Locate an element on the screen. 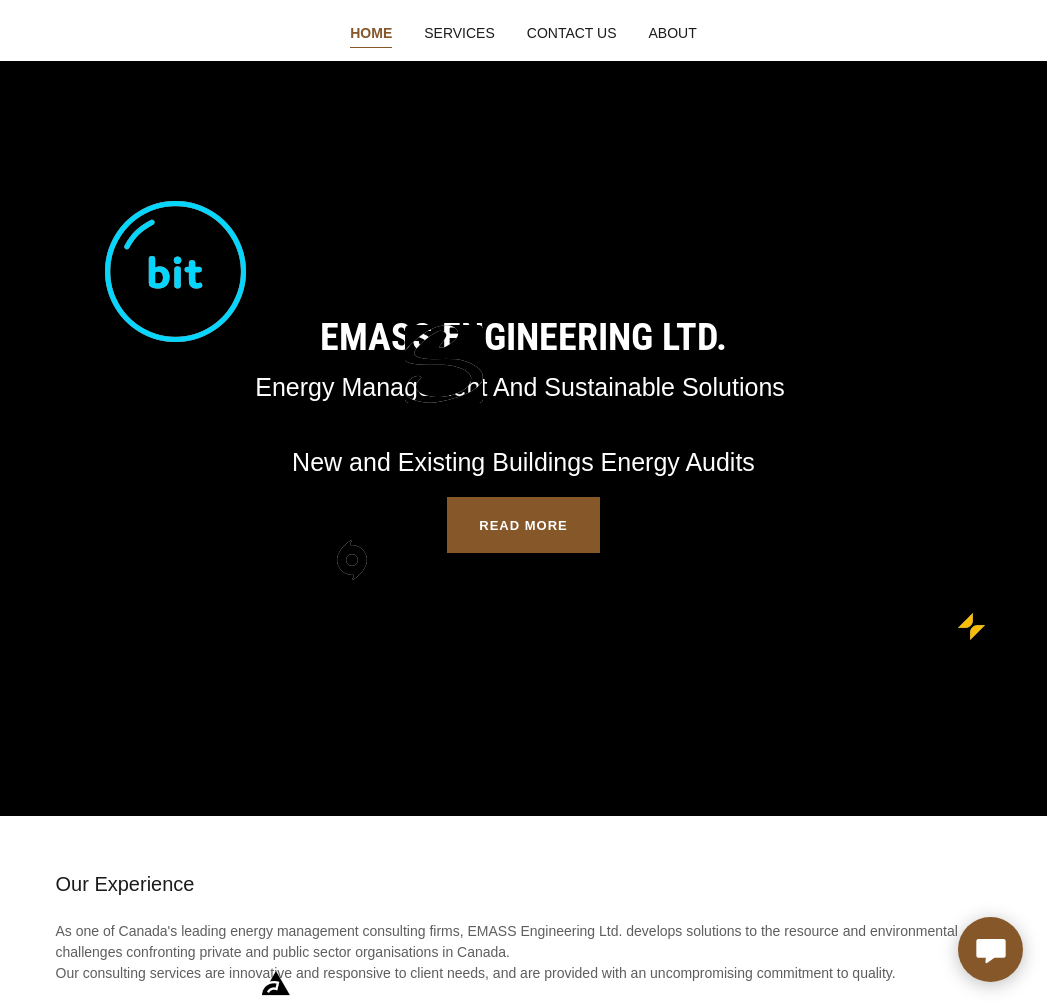  glide app logo is located at coordinates (971, 626).